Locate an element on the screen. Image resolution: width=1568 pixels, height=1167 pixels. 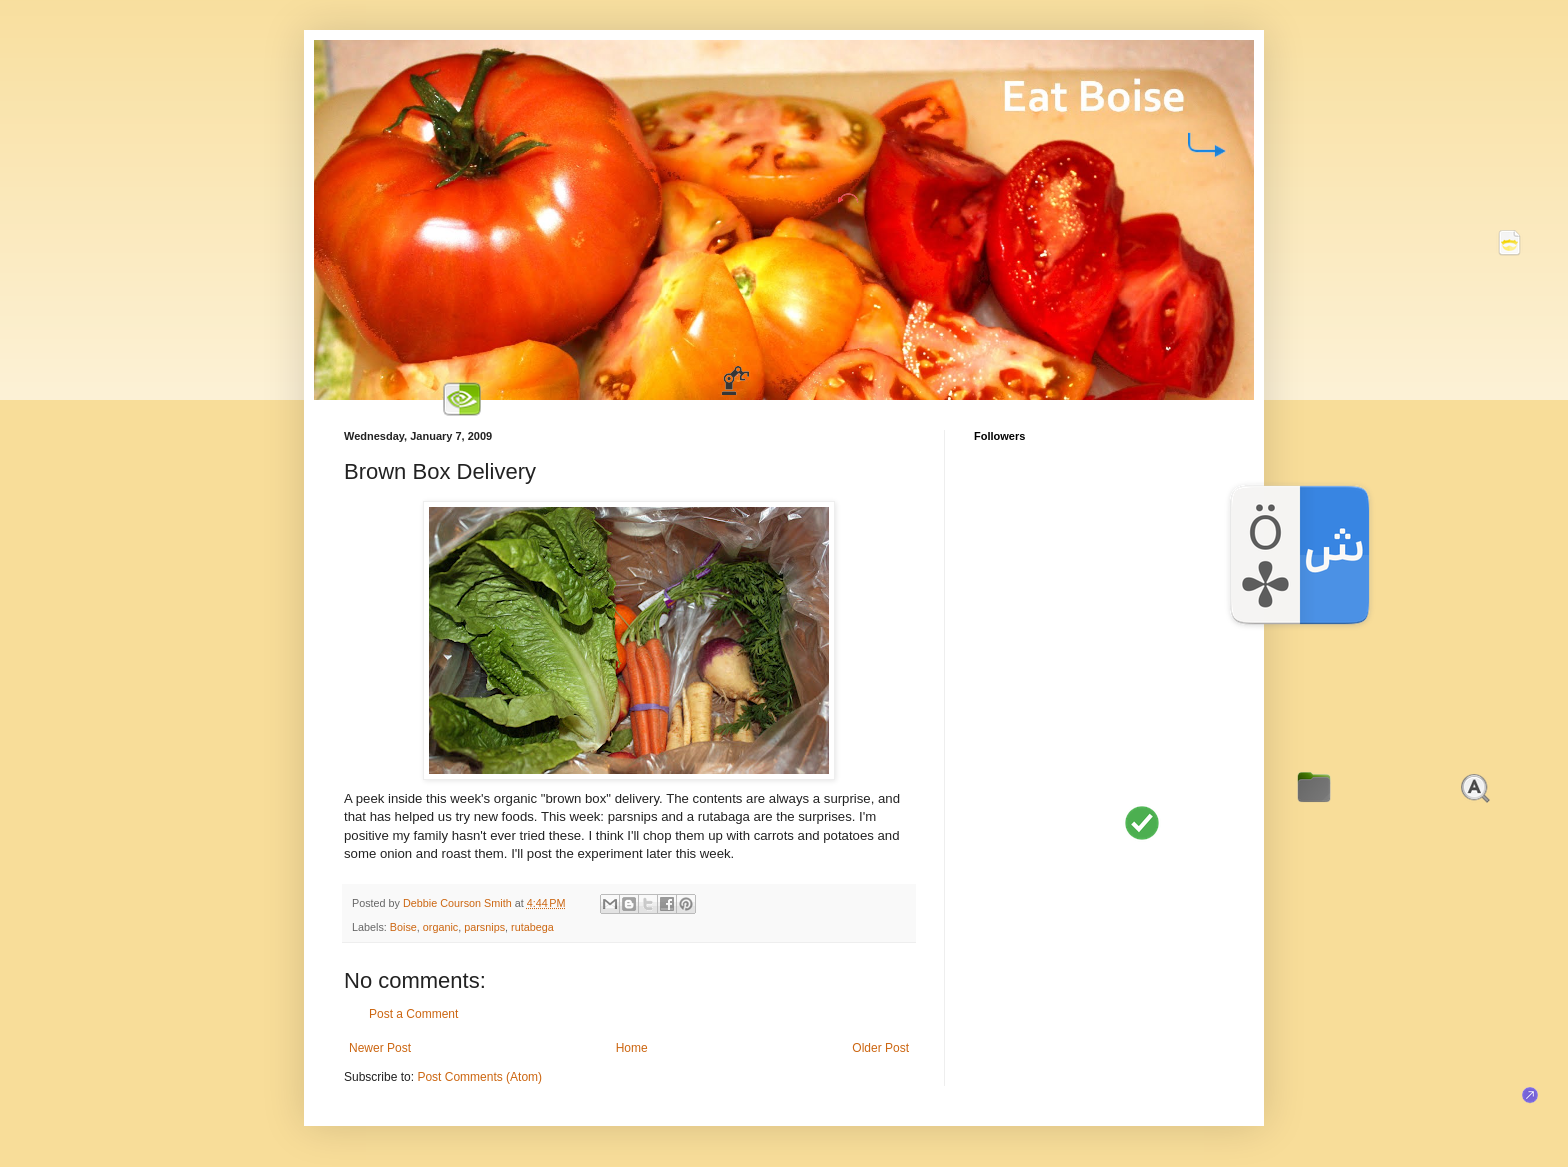
indicates a symbolic link or shortcut to another file is located at coordinates (1530, 1095).